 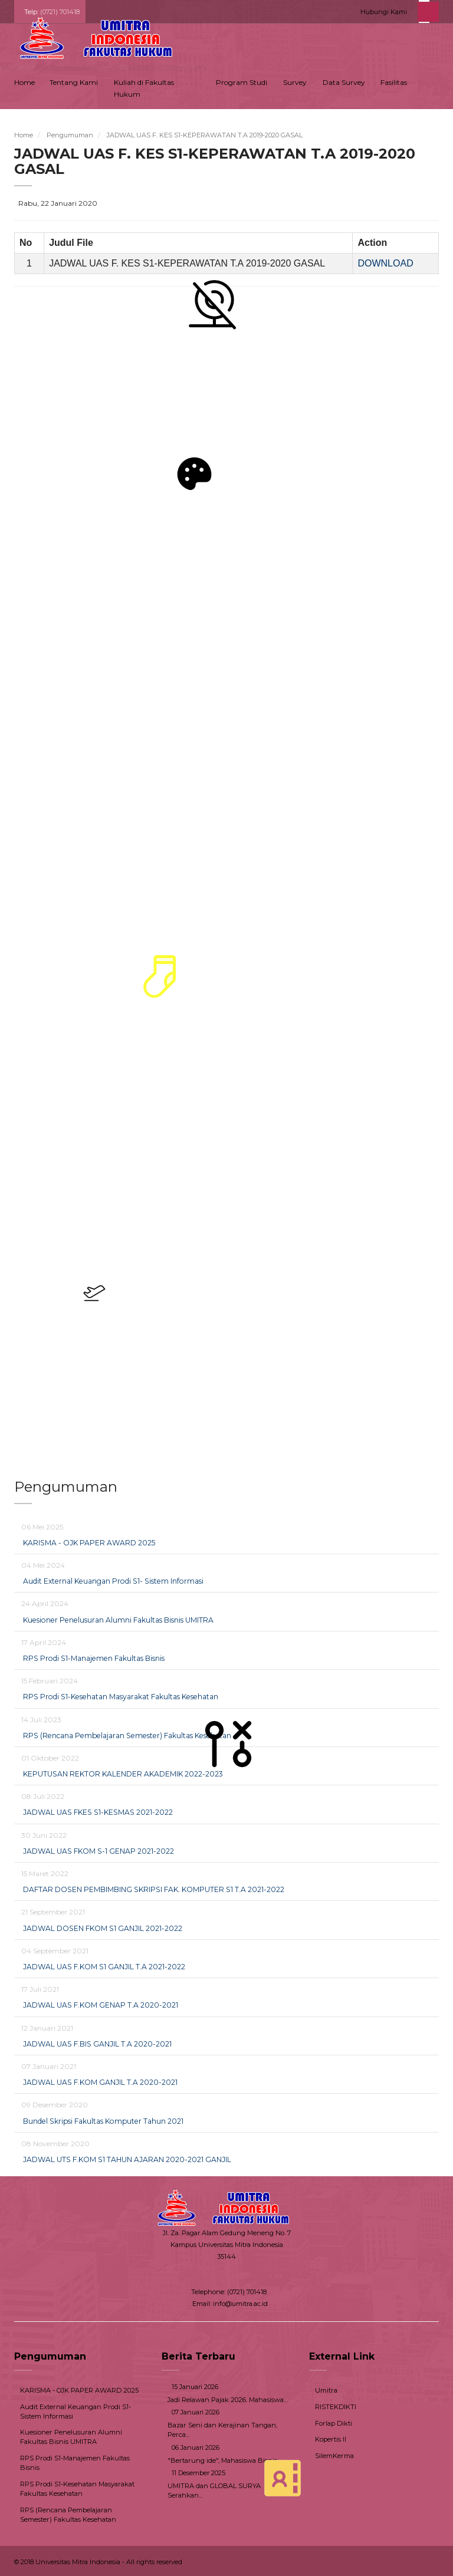 What do you see at coordinates (214, 305) in the screenshot?
I see `camera is disabled or blocked` at bounding box center [214, 305].